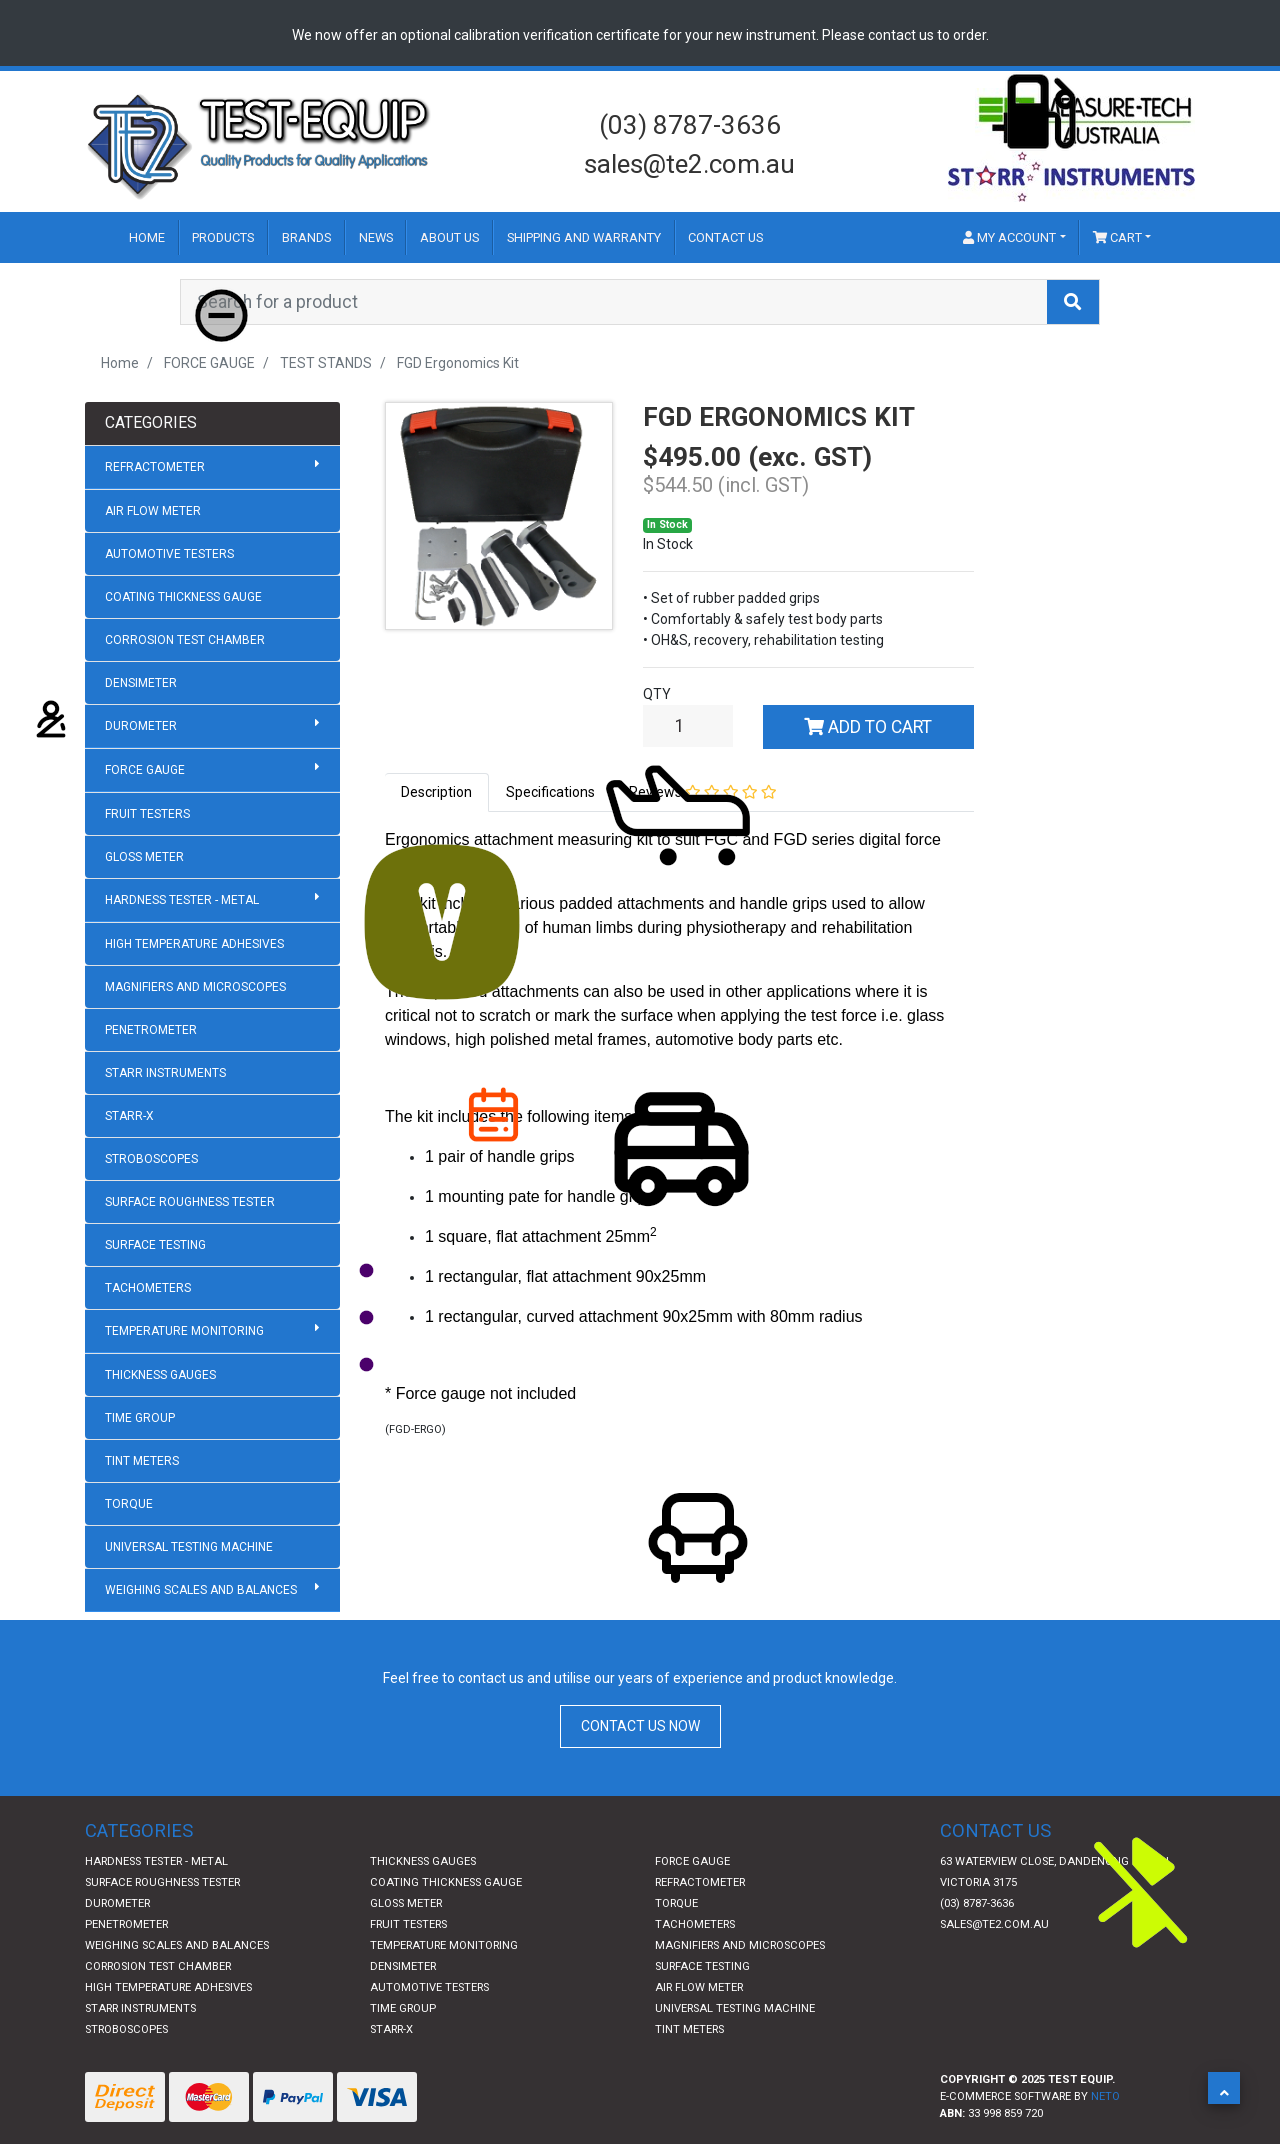 Image resolution: width=1280 pixels, height=2144 pixels. What do you see at coordinates (678, 813) in the screenshot?
I see `indicates flight is taxiing on runway` at bounding box center [678, 813].